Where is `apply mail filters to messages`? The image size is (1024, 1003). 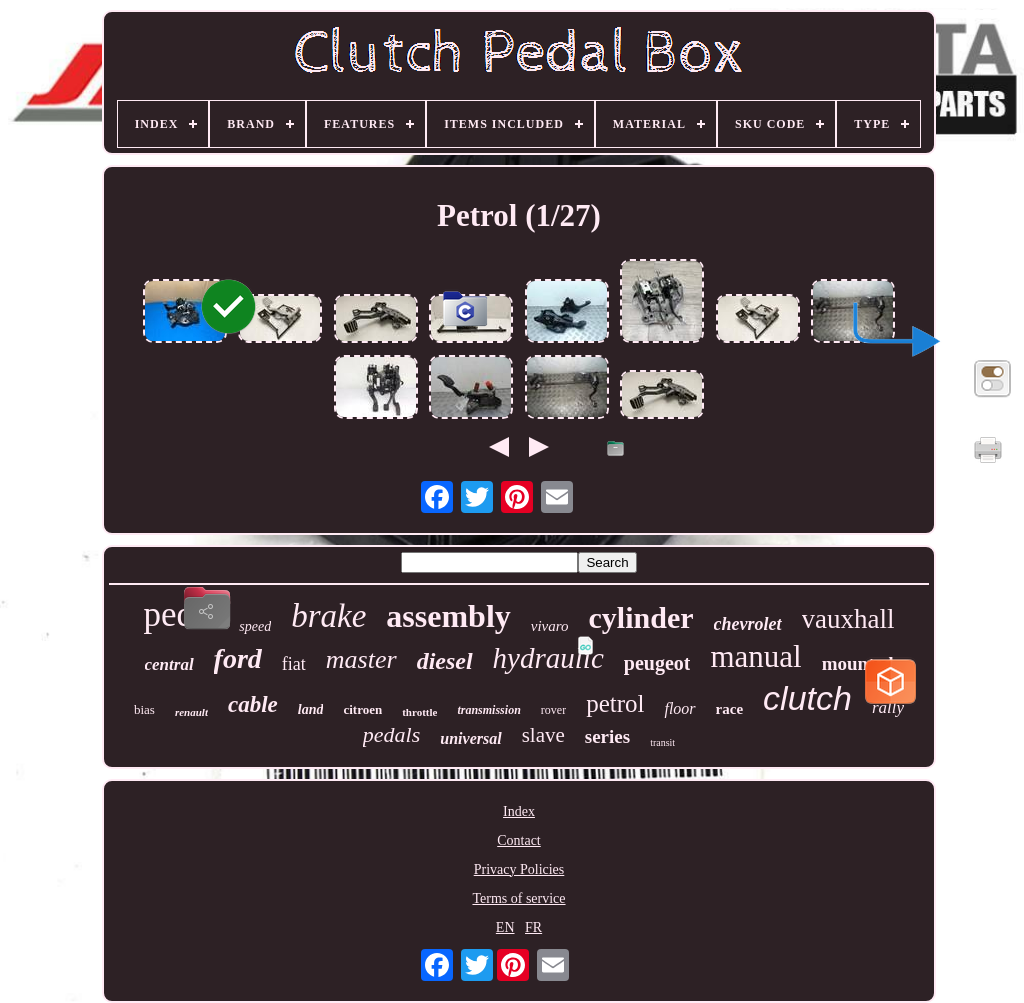
apply mail filters to messages is located at coordinates (228, 306).